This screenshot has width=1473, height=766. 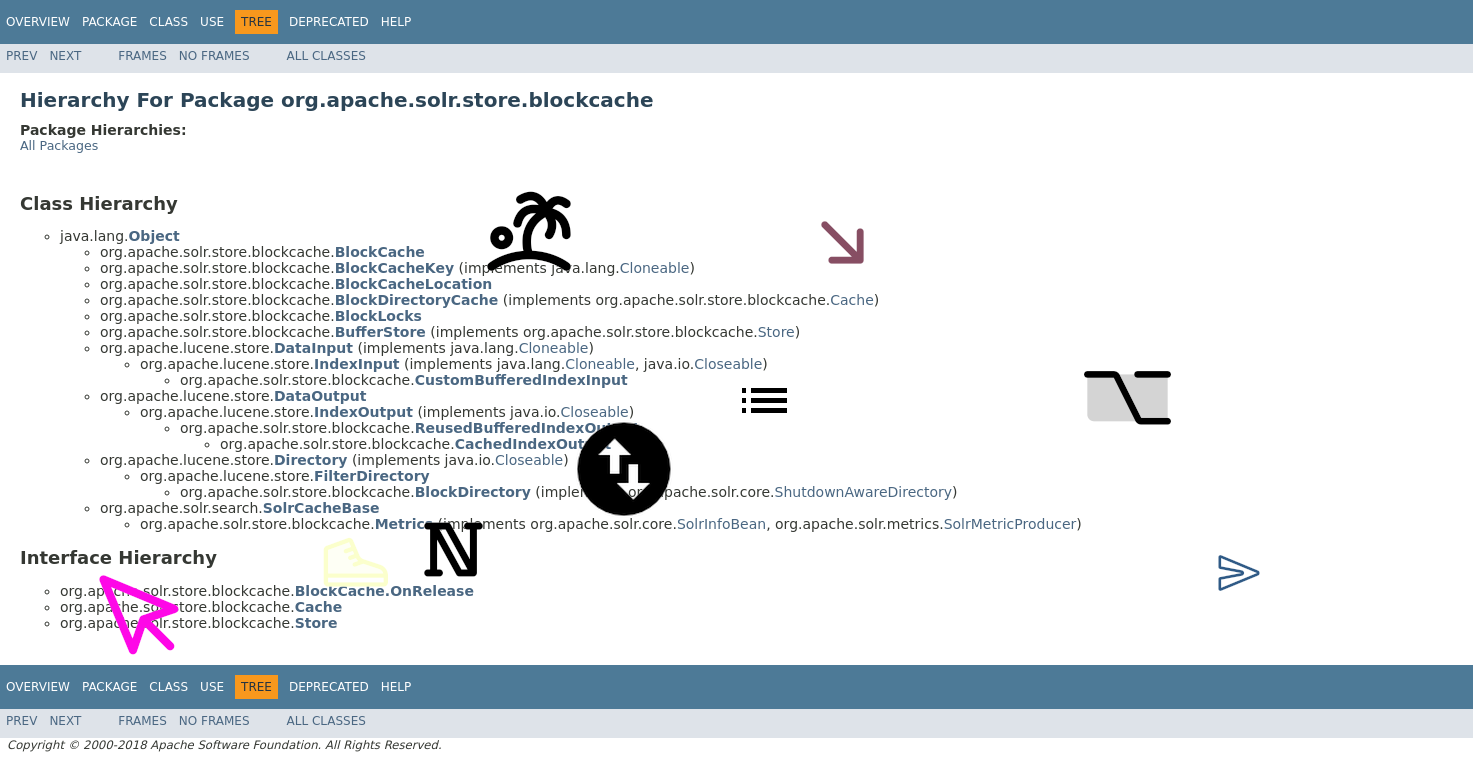 I want to click on navigate to the next item below, so click(x=842, y=242).